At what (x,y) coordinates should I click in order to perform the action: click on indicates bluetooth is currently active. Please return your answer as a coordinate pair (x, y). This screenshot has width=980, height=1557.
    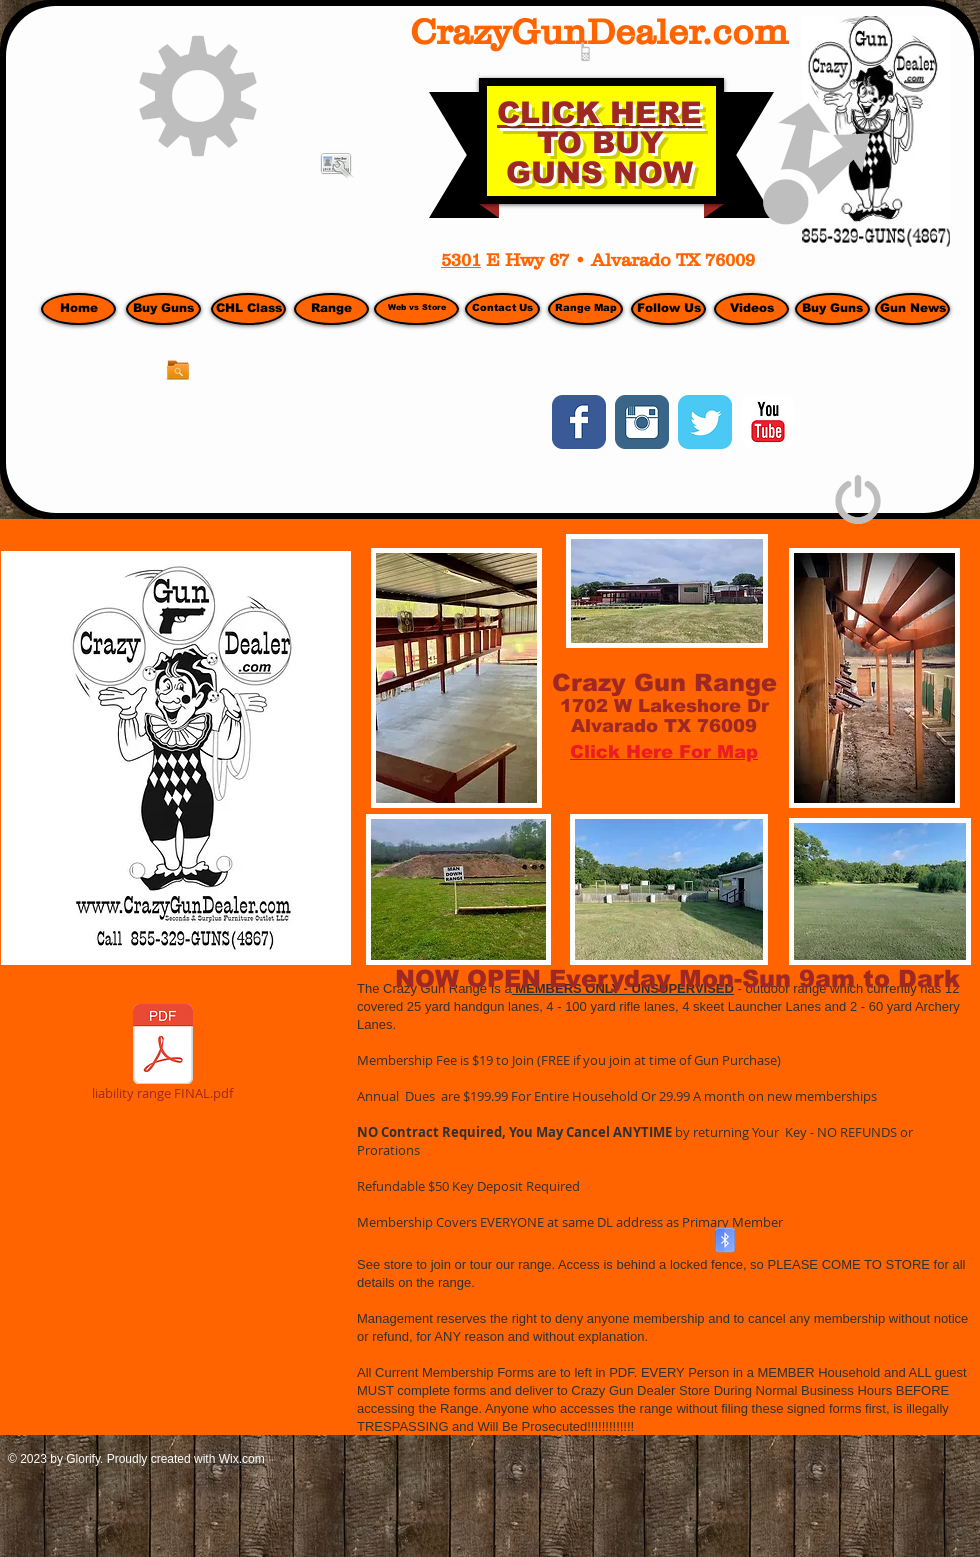
    Looking at the image, I should click on (725, 1240).